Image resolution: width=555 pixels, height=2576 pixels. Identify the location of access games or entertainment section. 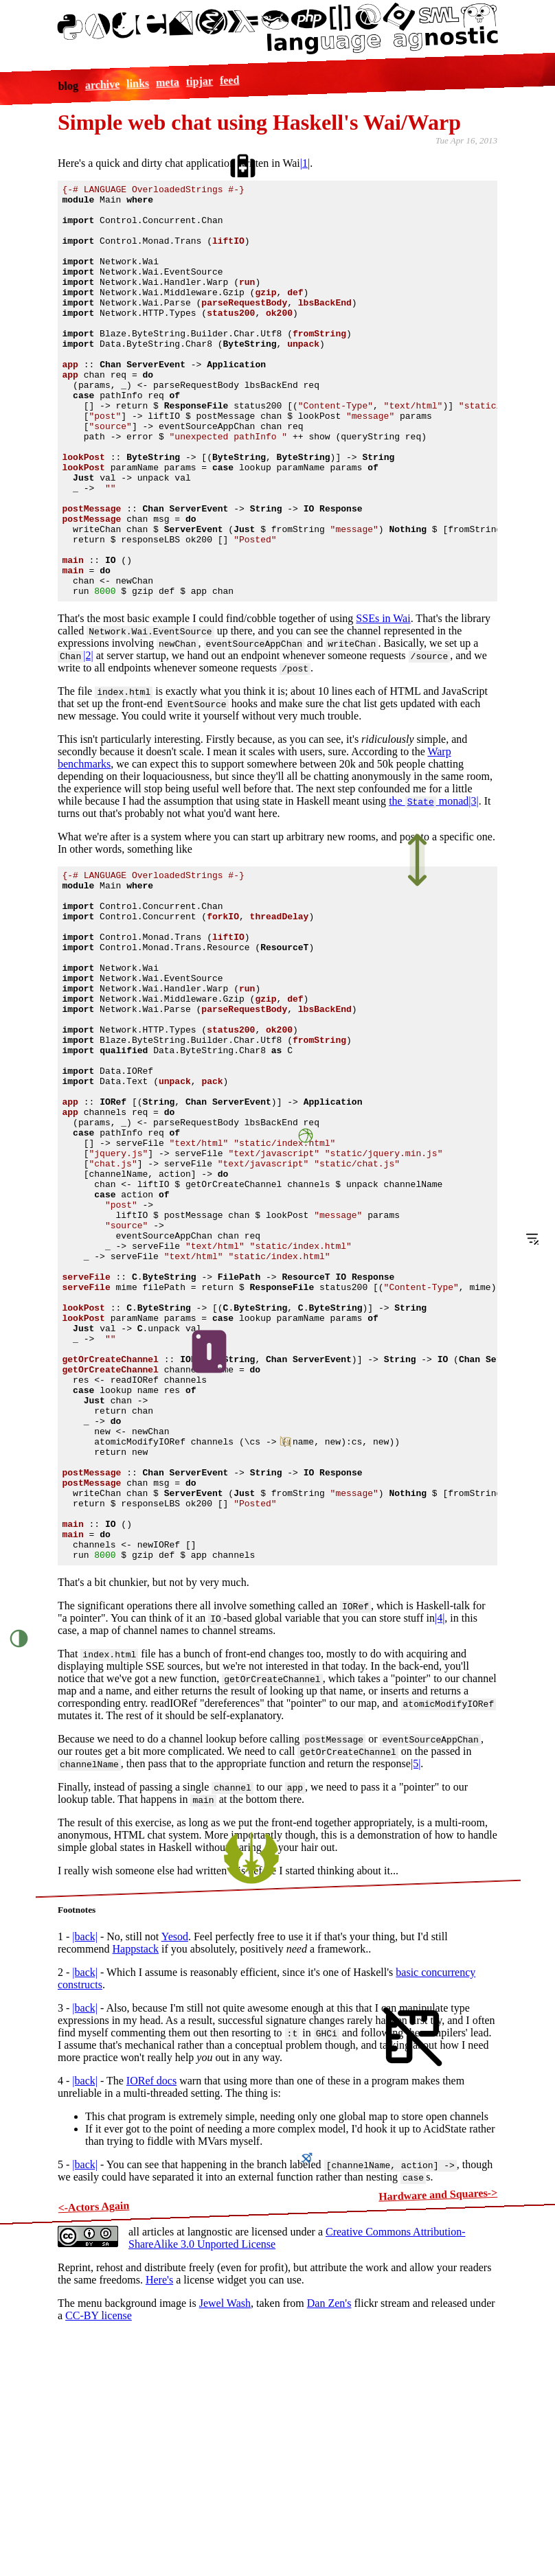
(306, 1136).